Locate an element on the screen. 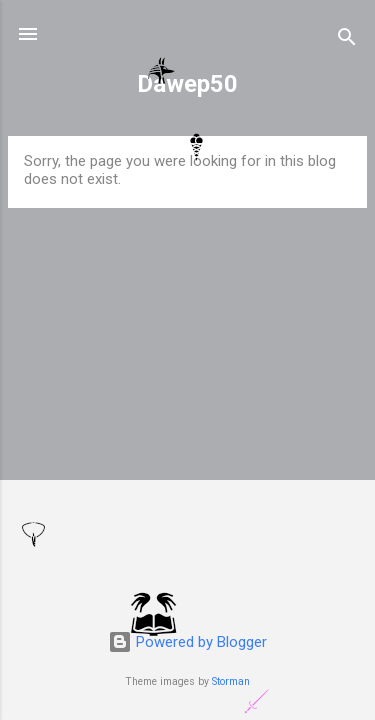  equip a feather necklace accessory is located at coordinates (33, 534).